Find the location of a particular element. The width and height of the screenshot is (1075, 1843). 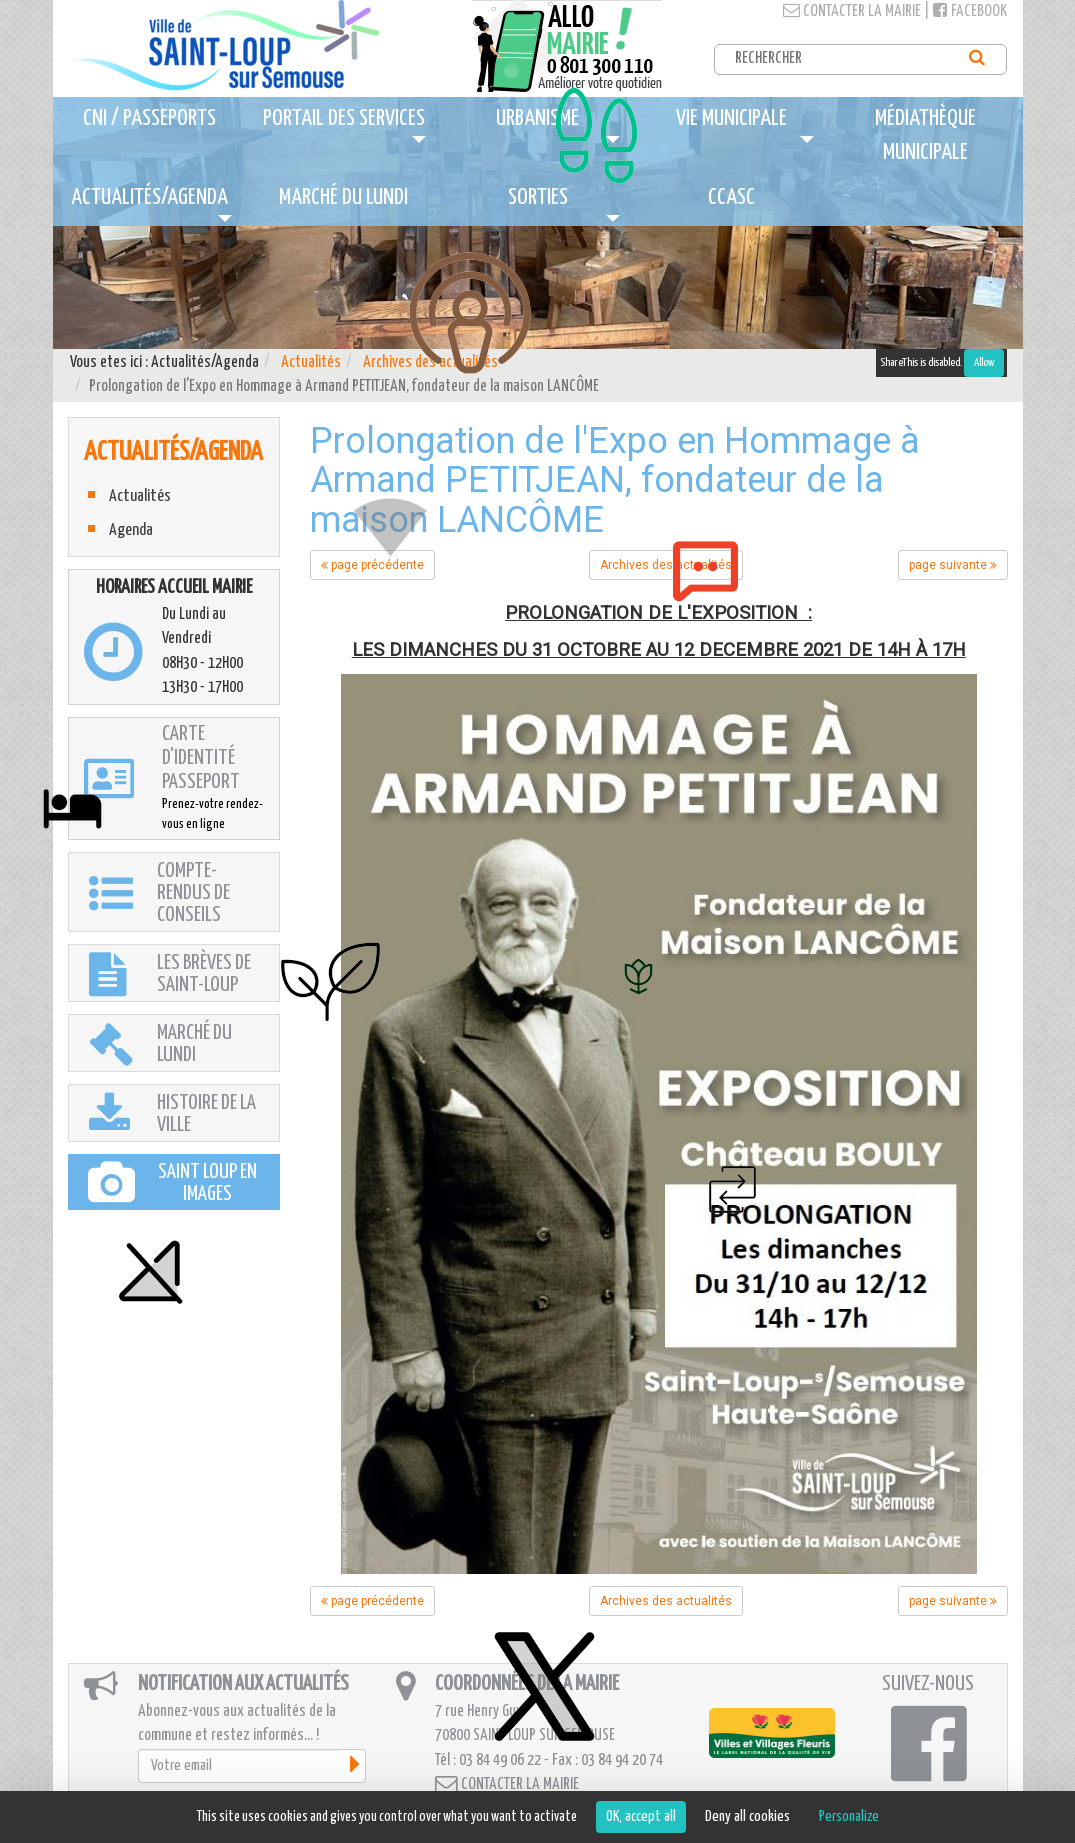

access plant care or gardening features is located at coordinates (330, 978).